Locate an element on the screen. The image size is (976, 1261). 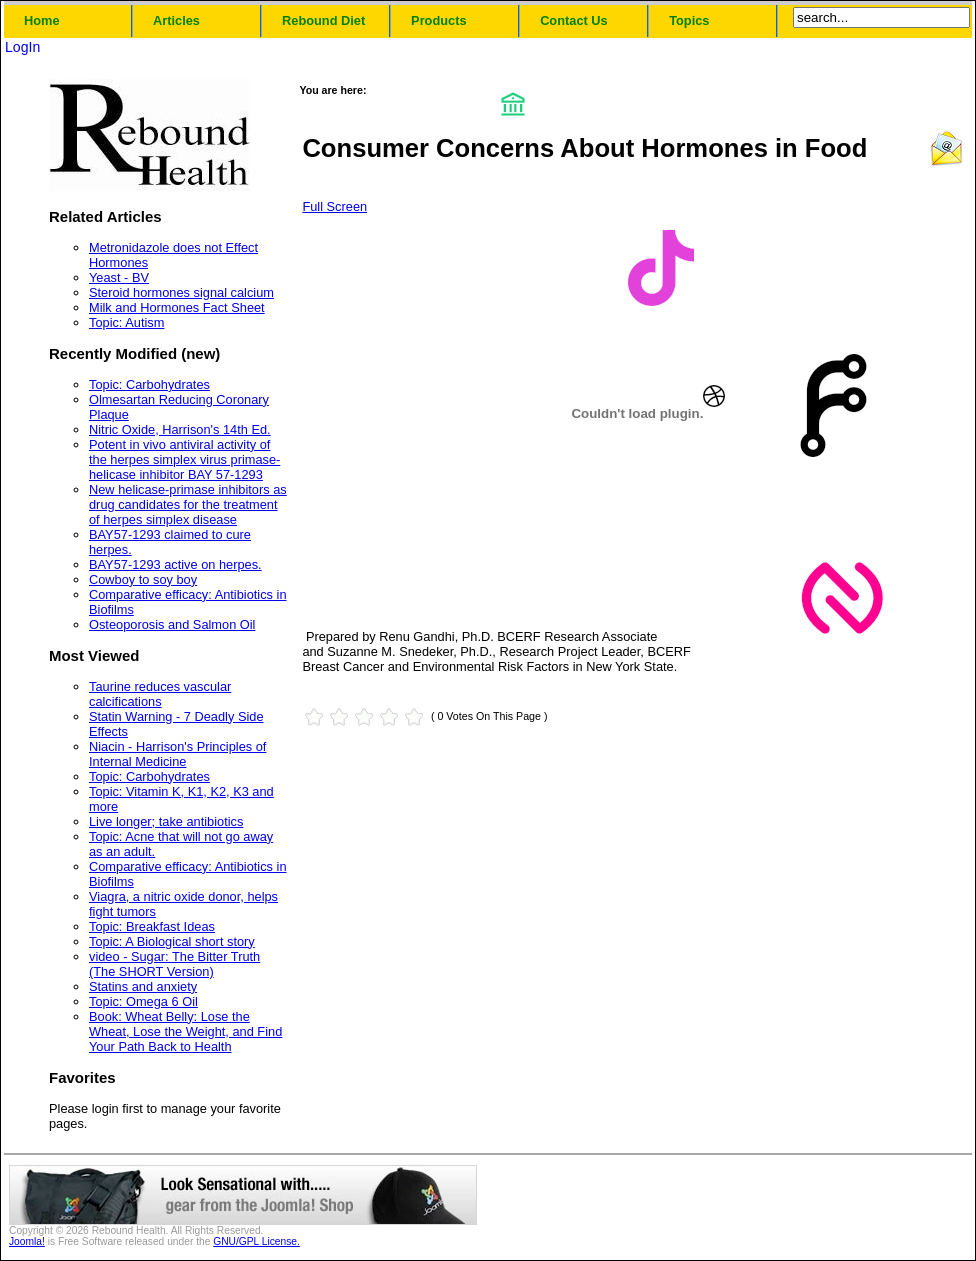
access banking or financial services is located at coordinates (513, 104).